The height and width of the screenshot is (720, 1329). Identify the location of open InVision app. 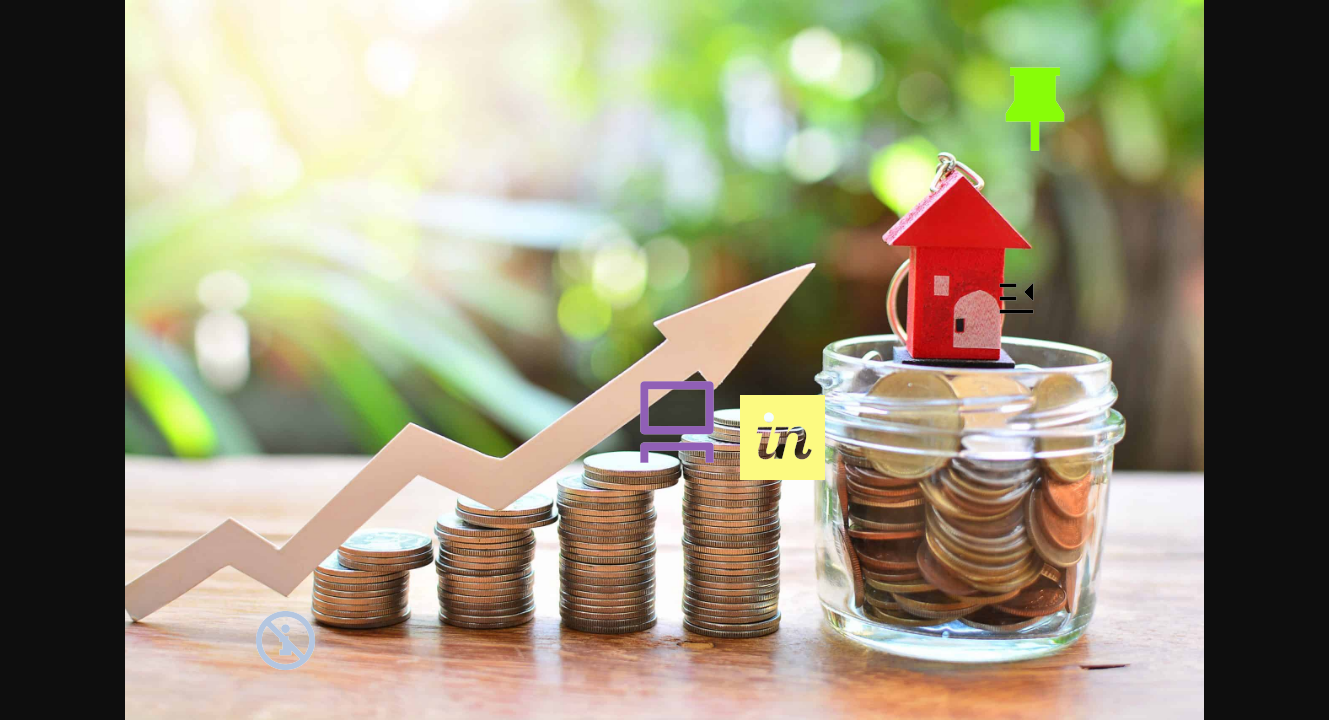
(782, 437).